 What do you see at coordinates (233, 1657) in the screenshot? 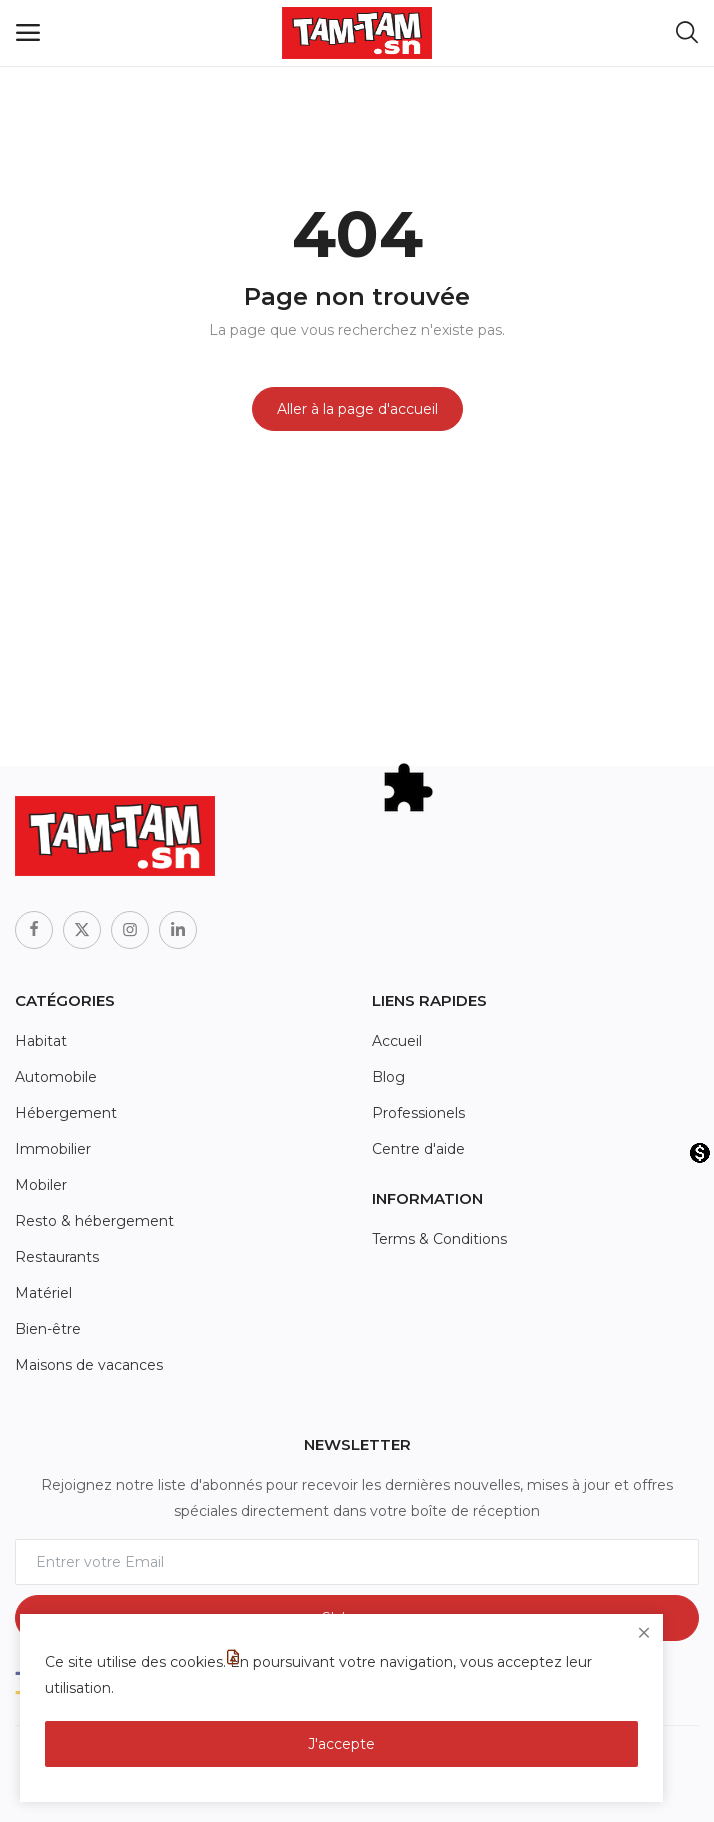
I see `view file changes or differences` at bounding box center [233, 1657].